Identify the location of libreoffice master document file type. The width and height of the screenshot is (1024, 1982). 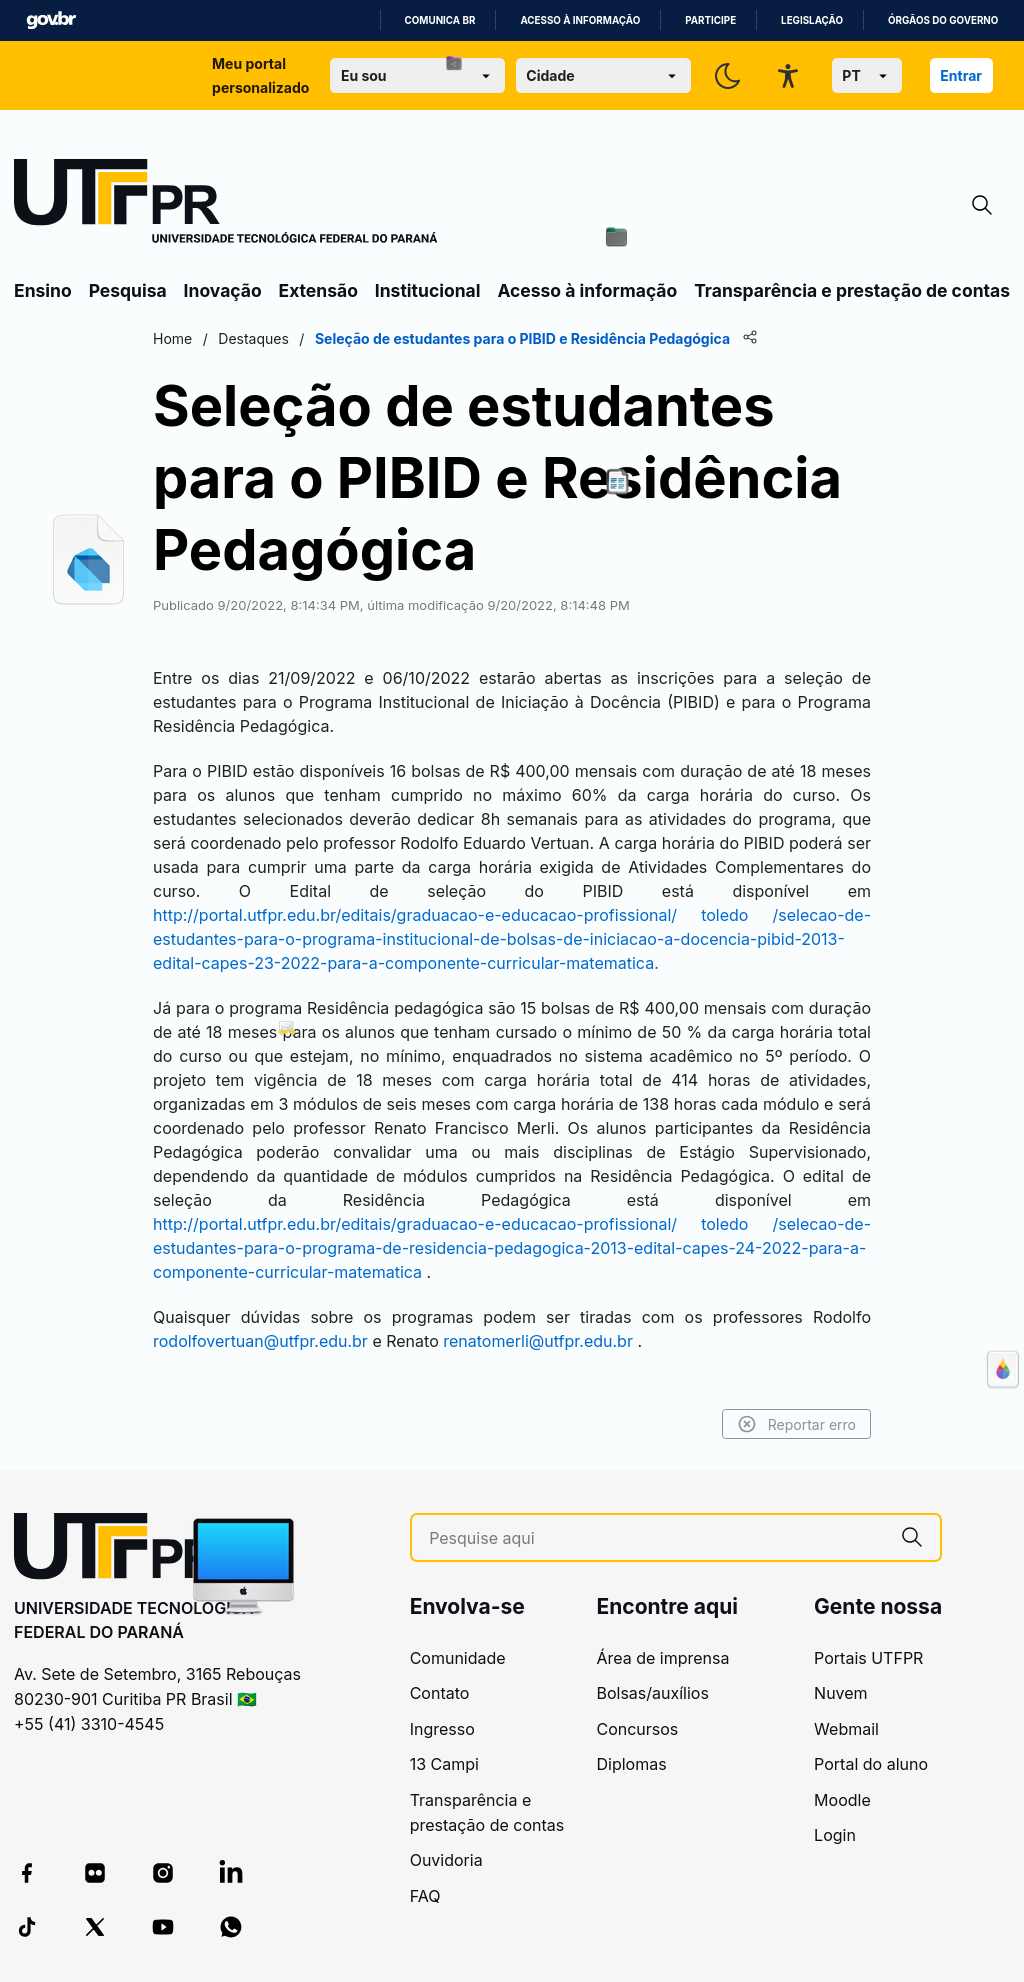
(617, 481).